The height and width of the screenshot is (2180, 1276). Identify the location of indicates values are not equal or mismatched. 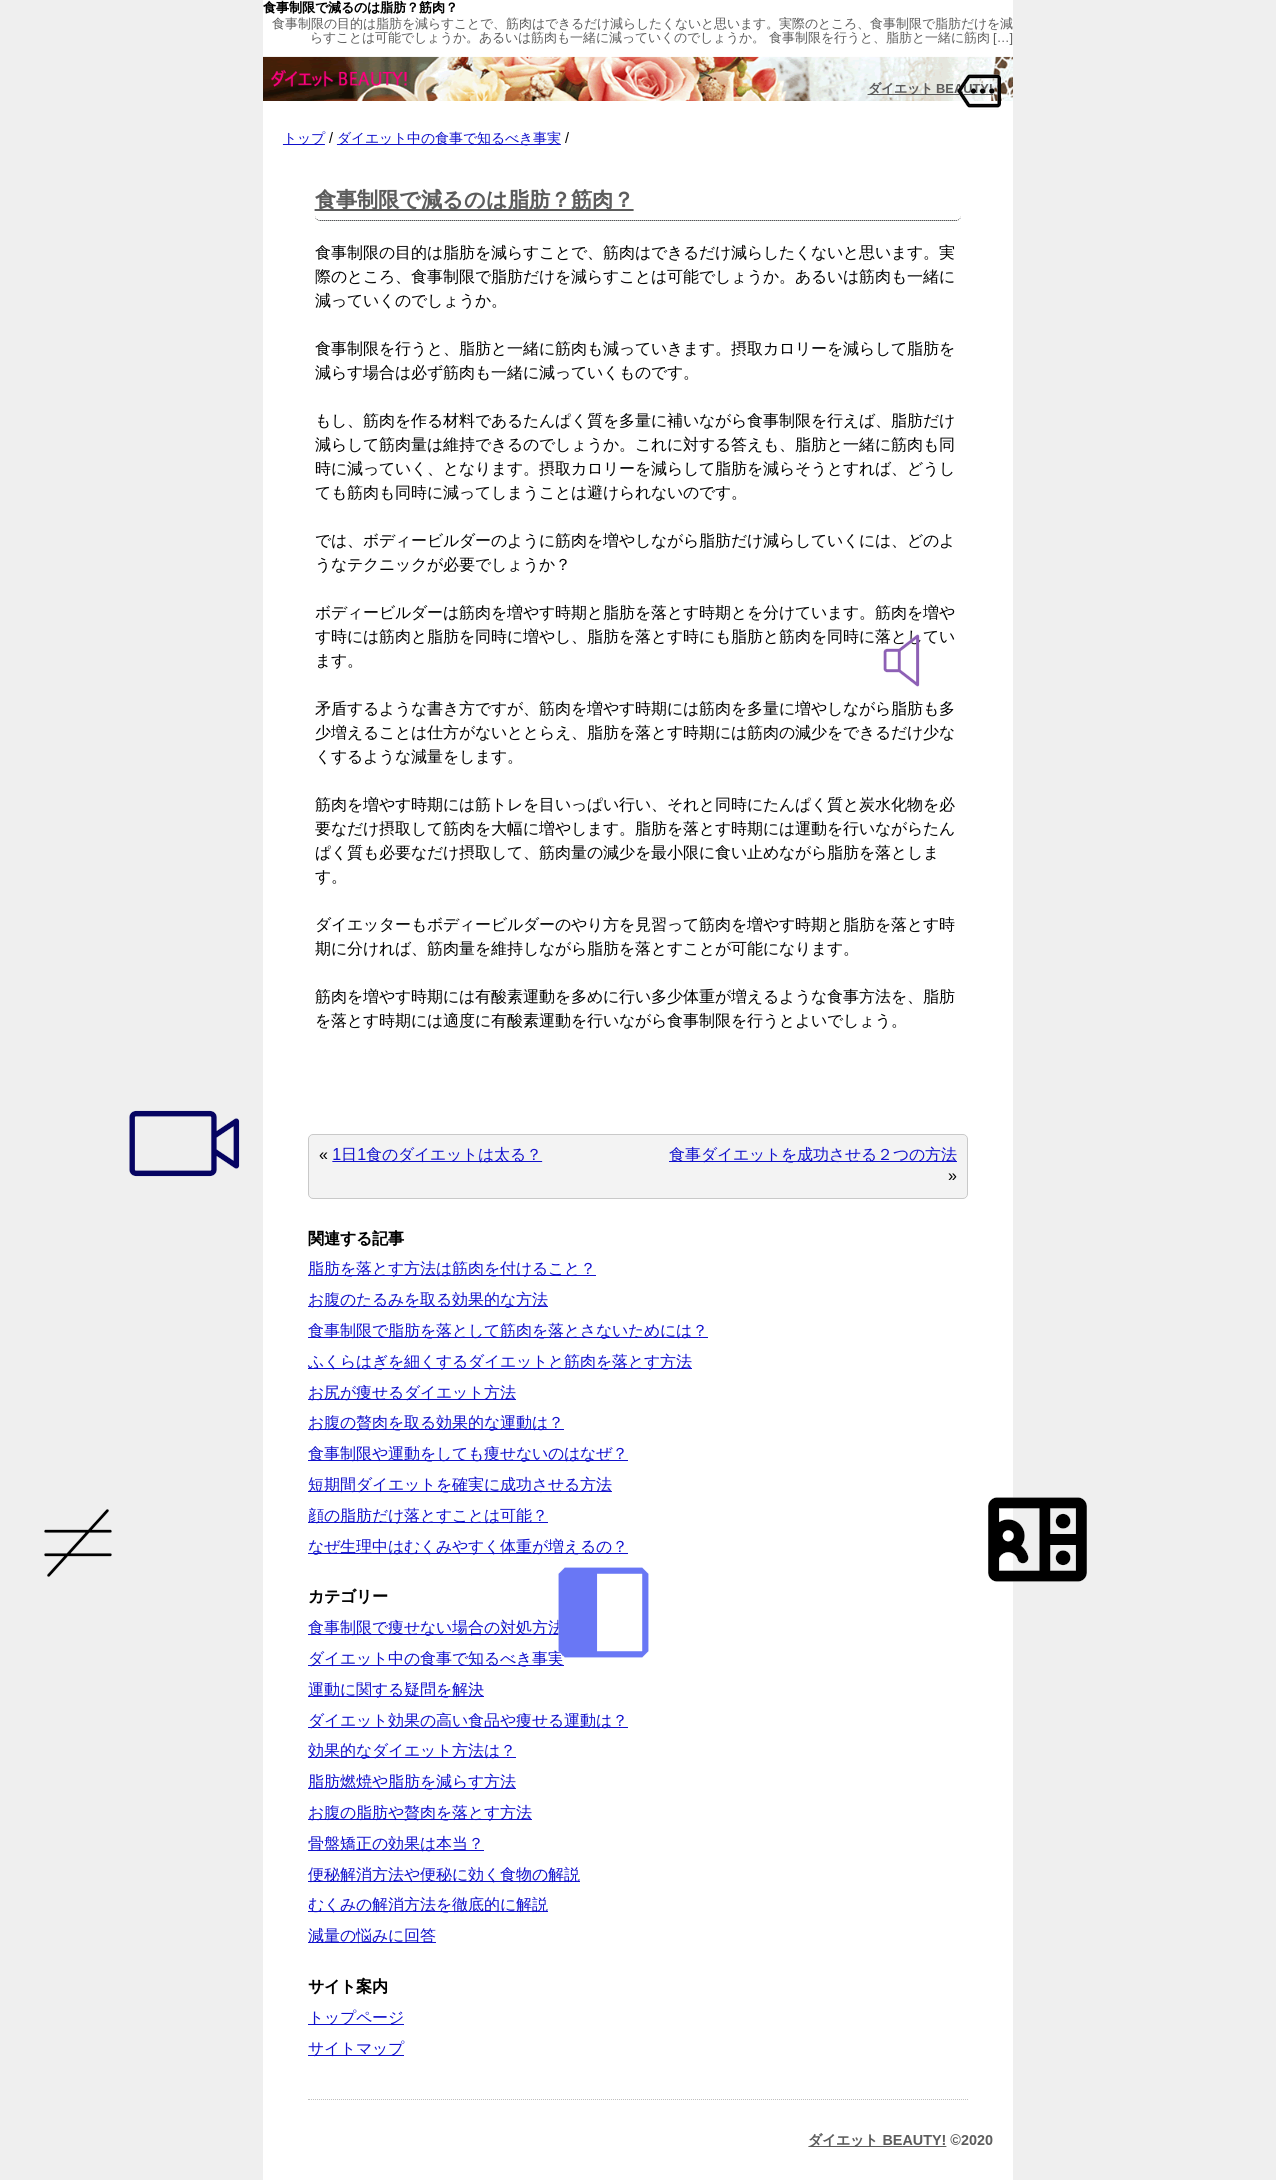
(78, 1543).